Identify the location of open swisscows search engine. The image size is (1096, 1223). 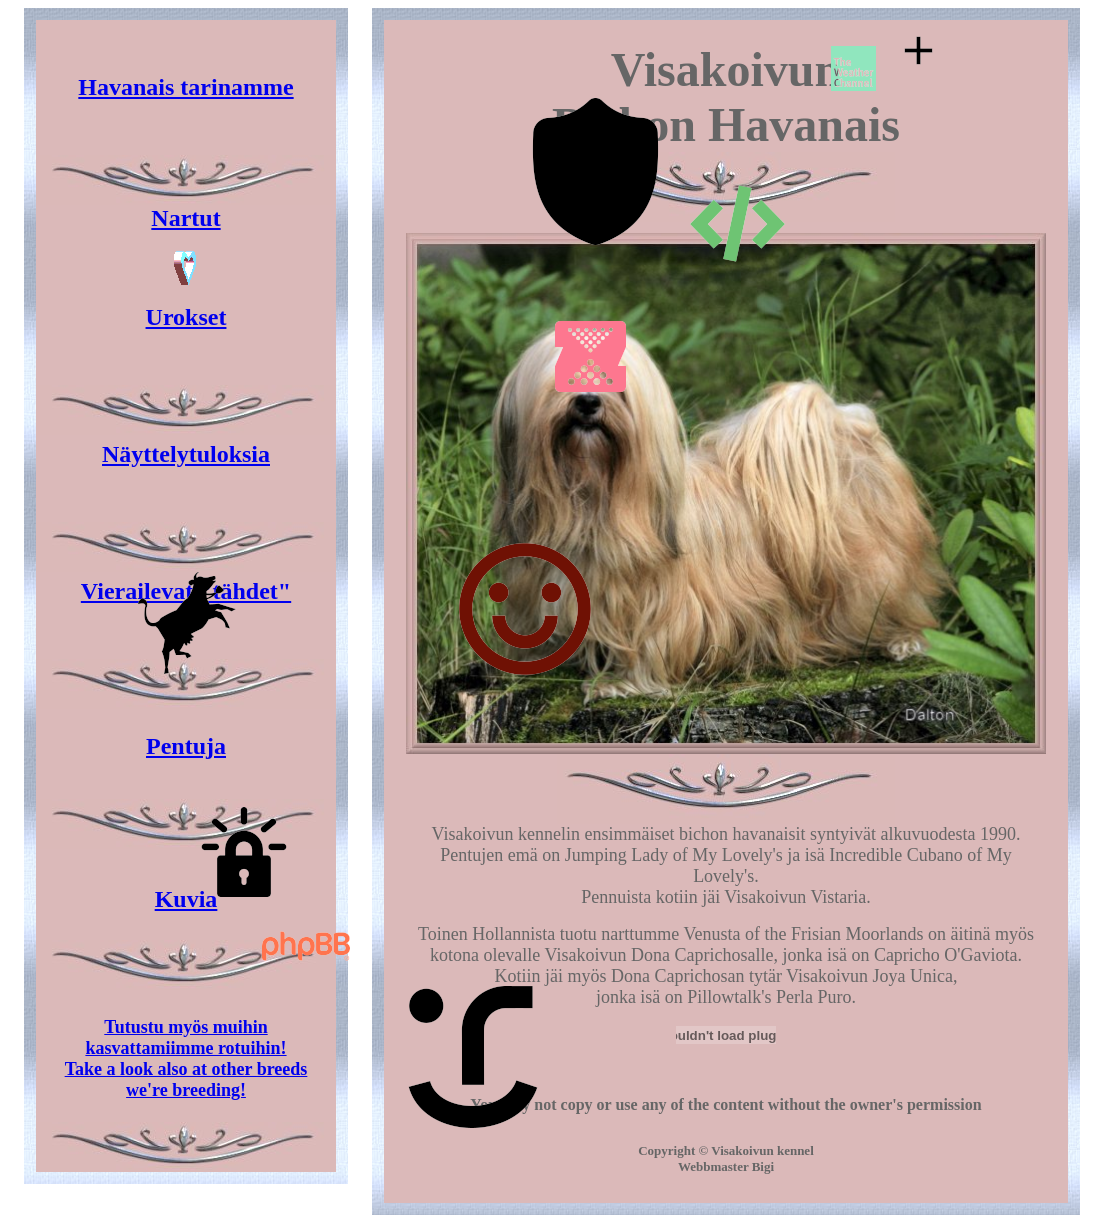
(187, 623).